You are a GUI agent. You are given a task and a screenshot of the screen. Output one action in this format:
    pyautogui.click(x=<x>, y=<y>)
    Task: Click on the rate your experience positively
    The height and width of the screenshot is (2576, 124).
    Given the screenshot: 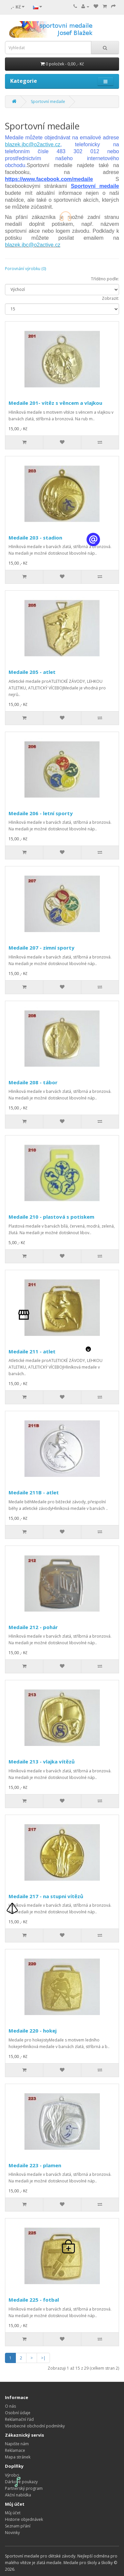 What is the action you would take?
    pyautogui.click(x=88, y=1349)
    